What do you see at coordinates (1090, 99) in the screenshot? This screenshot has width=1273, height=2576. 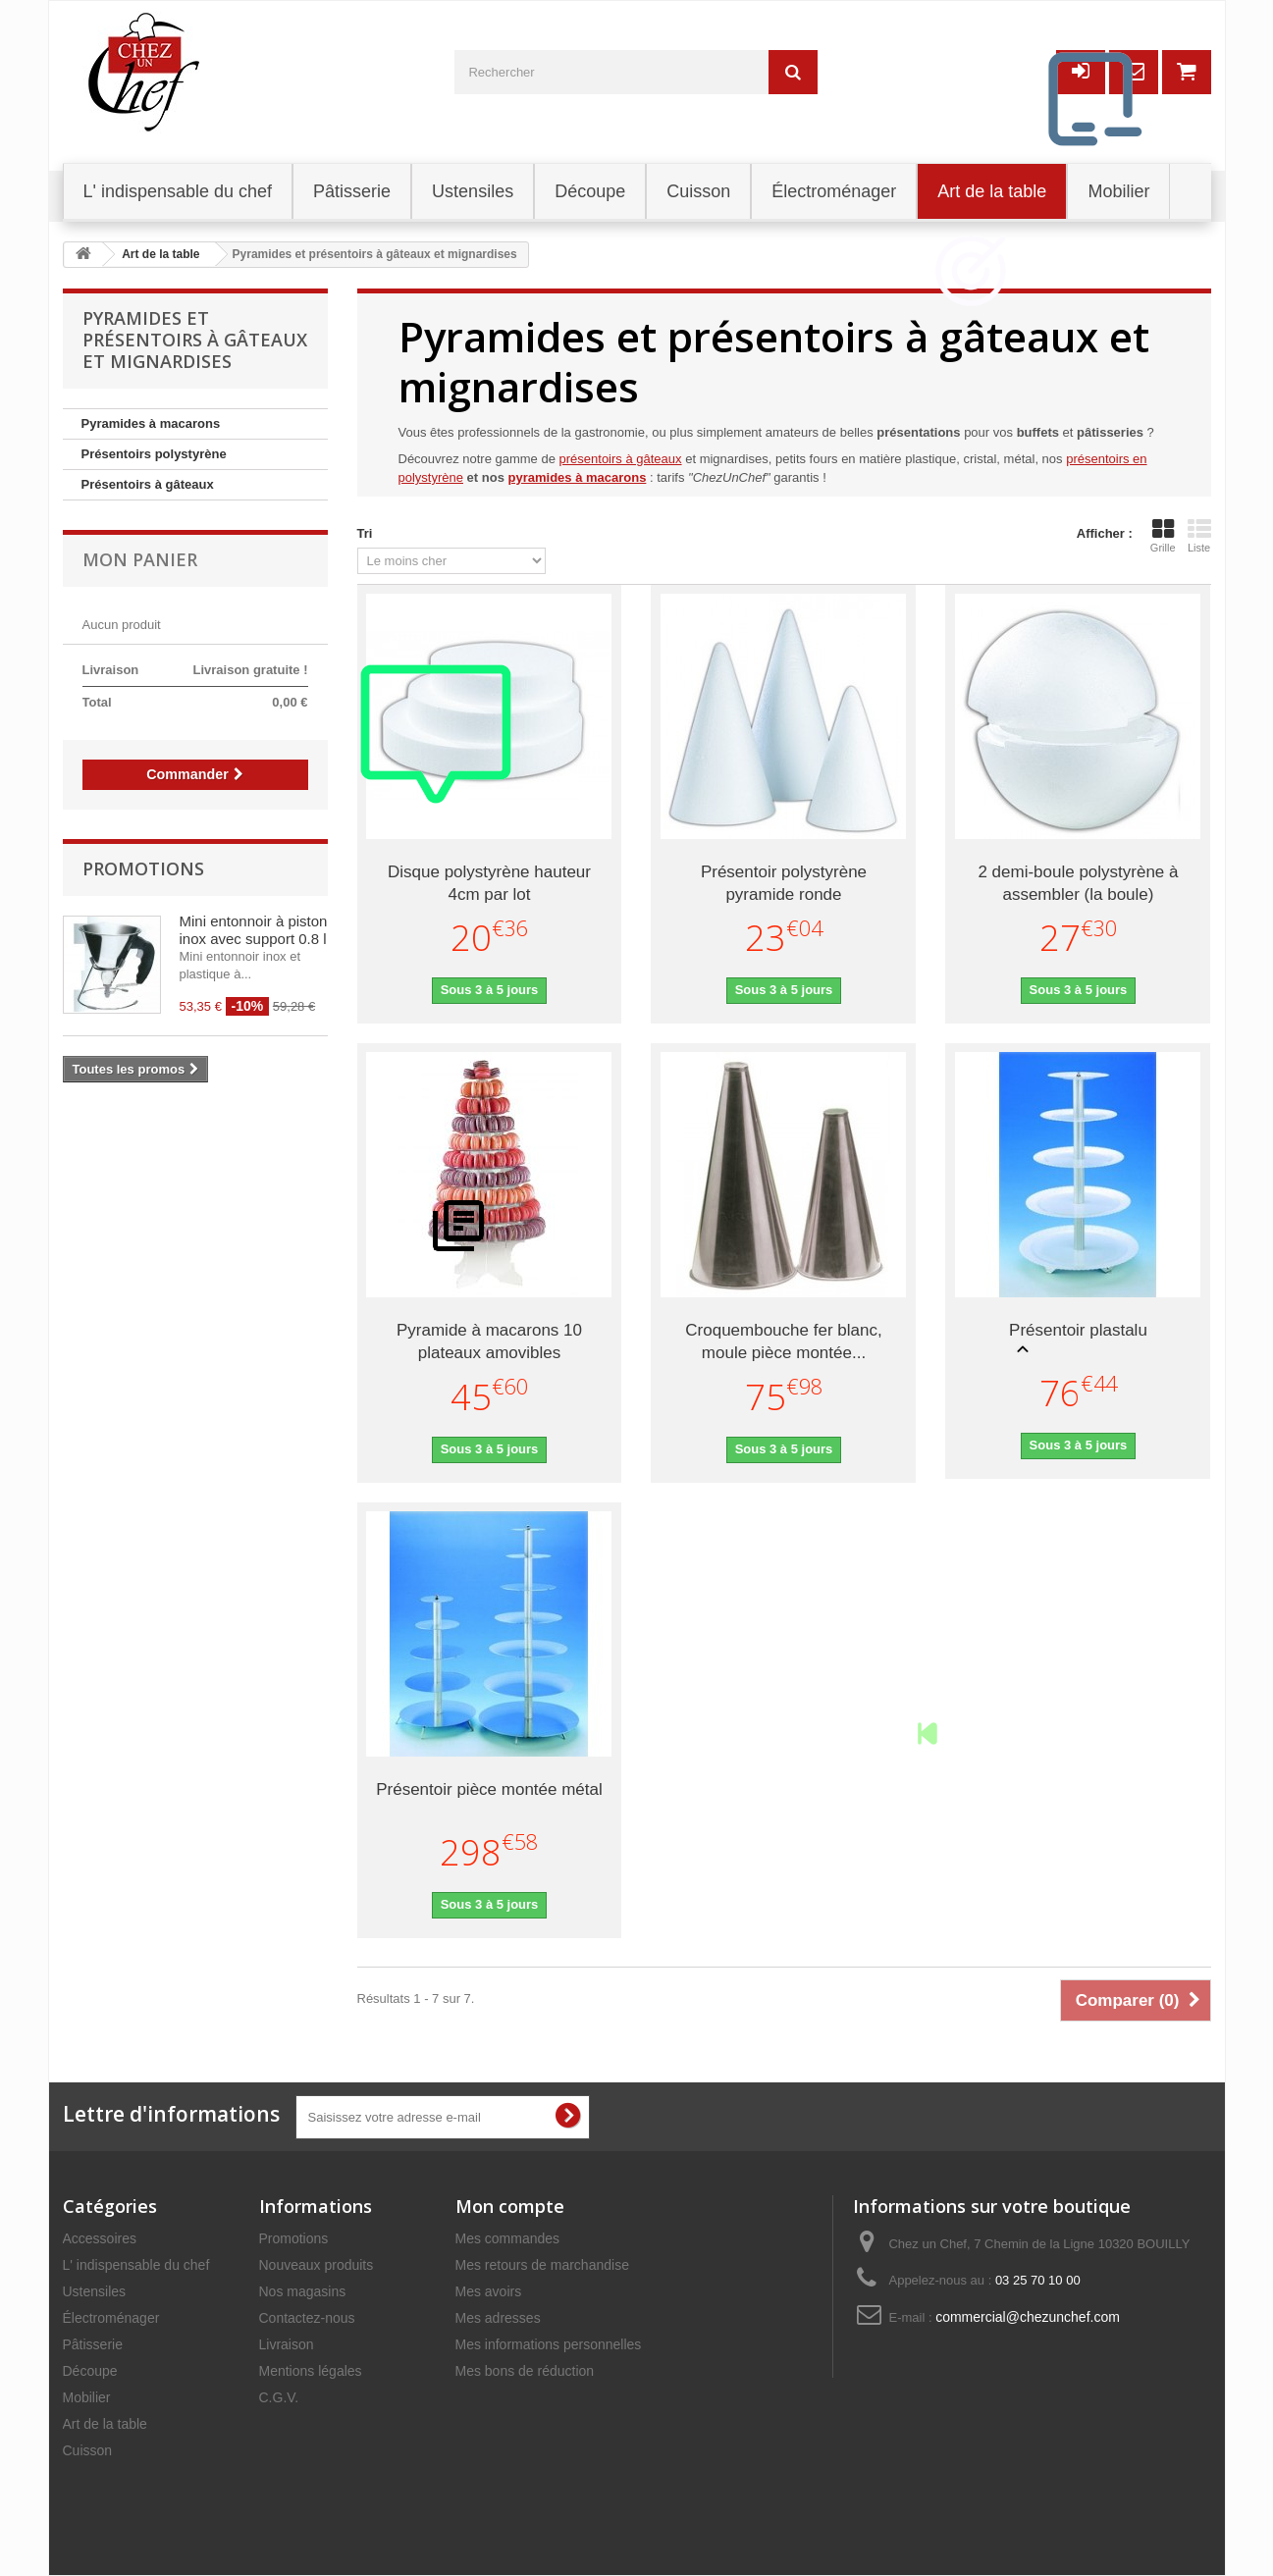 I see `remove an iPad from connected devices` at bounding box center [1090, 99].